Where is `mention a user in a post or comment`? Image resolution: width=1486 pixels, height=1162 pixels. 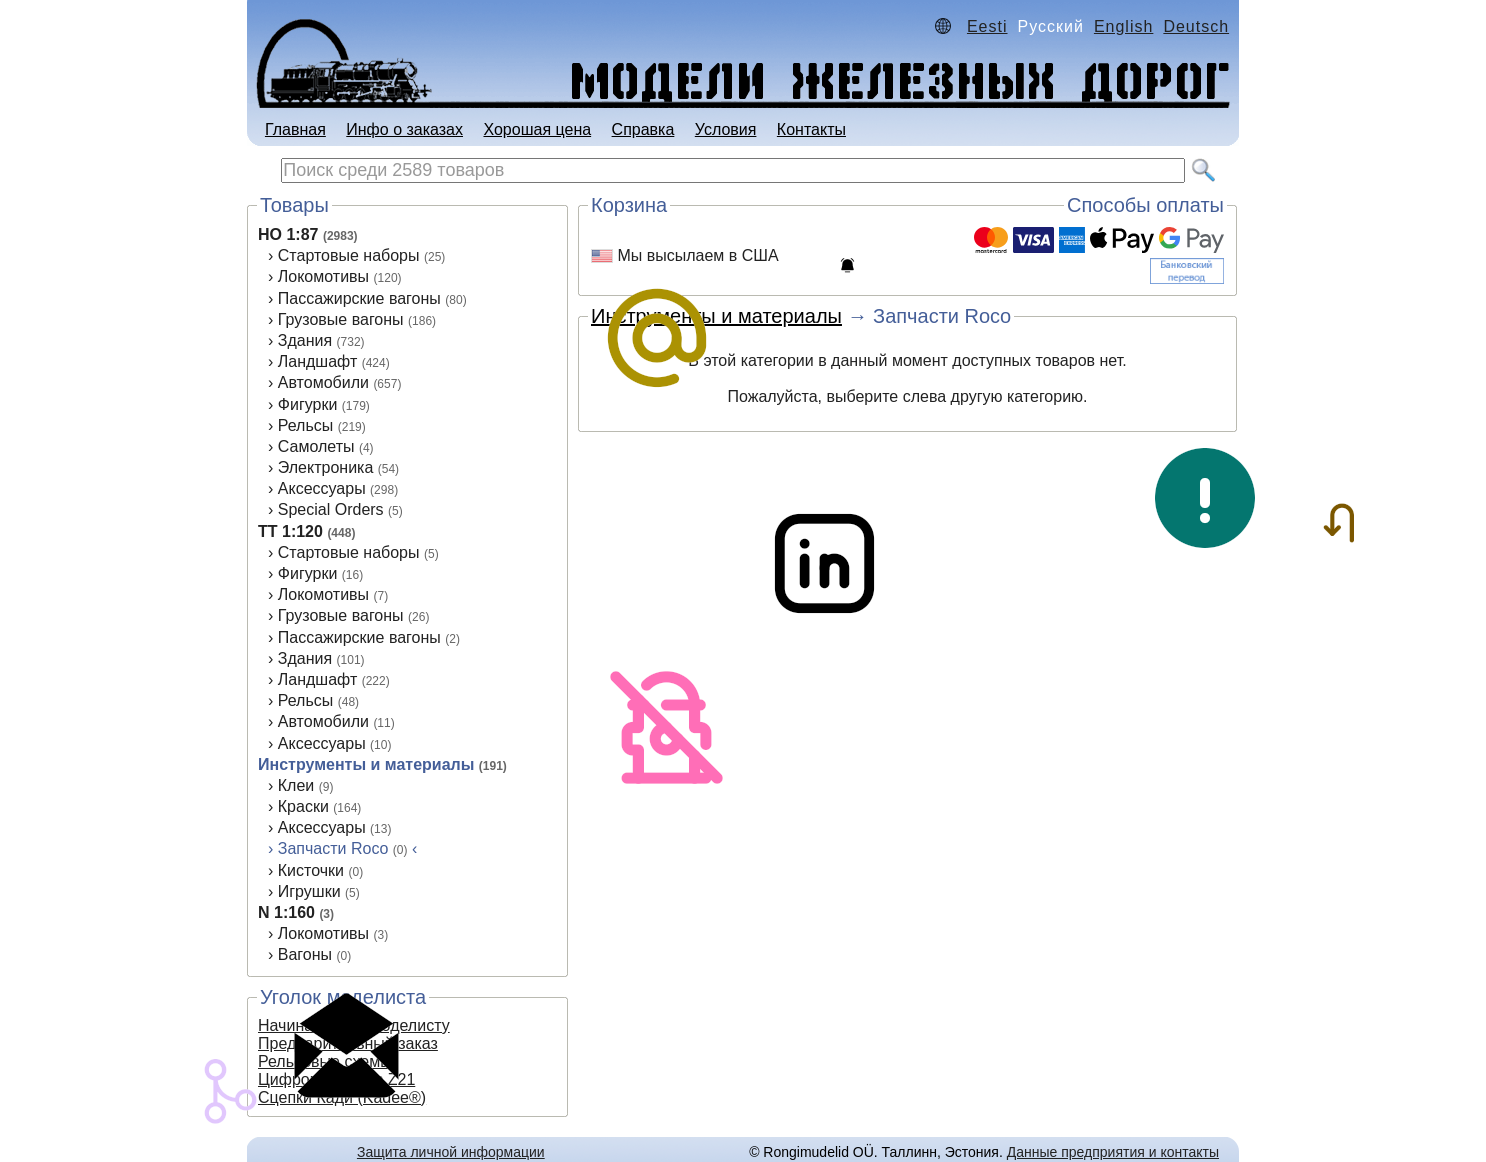 mention a user in a post or comment is located at coordinates (657, 338).